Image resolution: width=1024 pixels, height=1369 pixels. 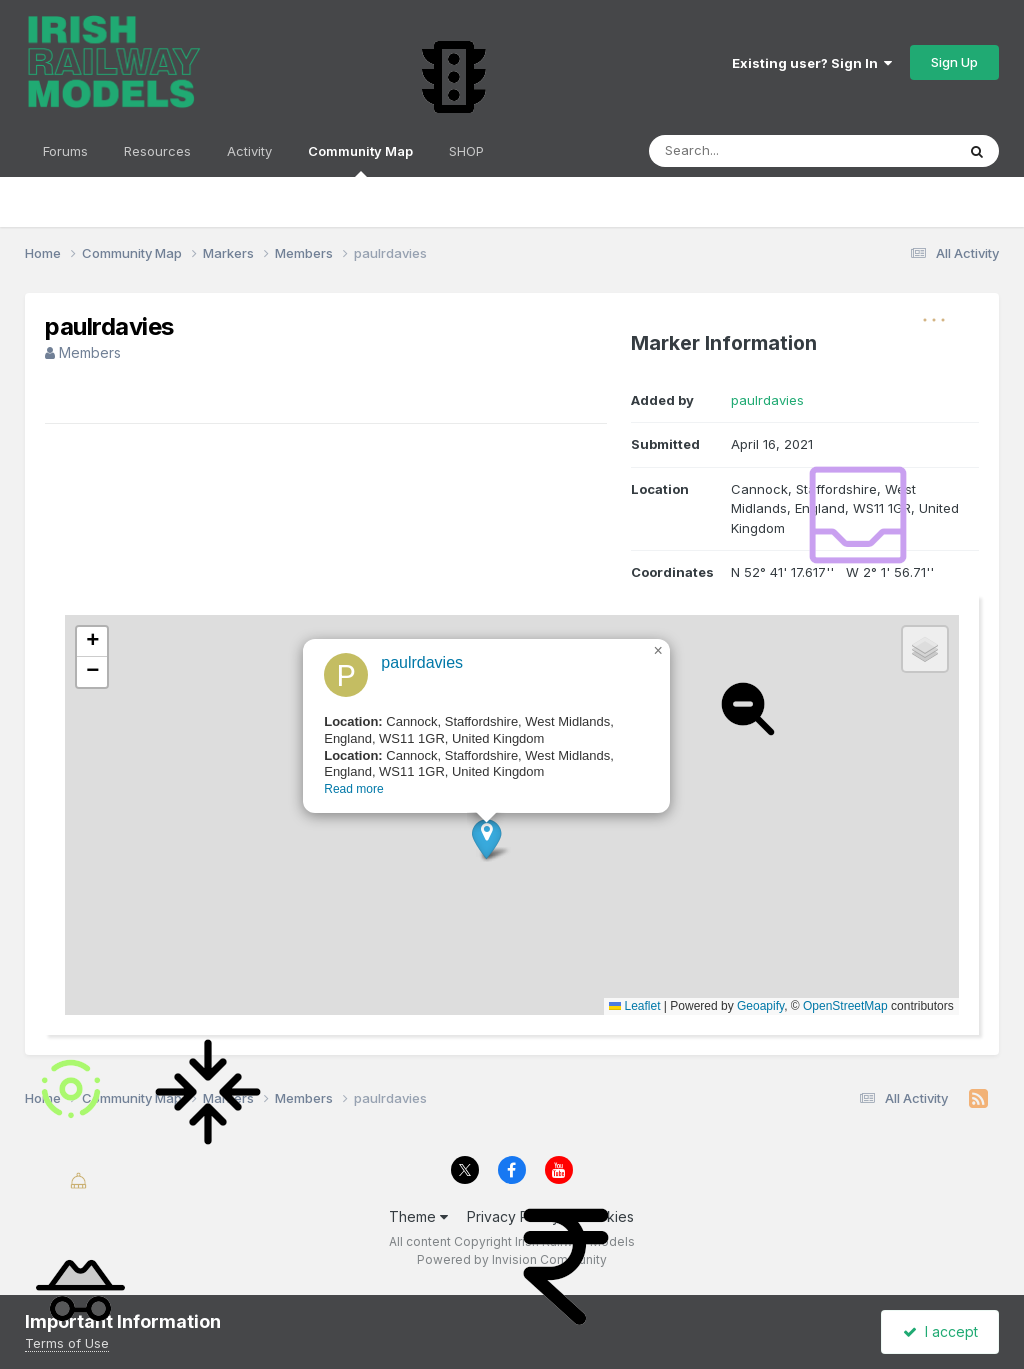 I want to click on open more options menu, so click(x=934, y=320).